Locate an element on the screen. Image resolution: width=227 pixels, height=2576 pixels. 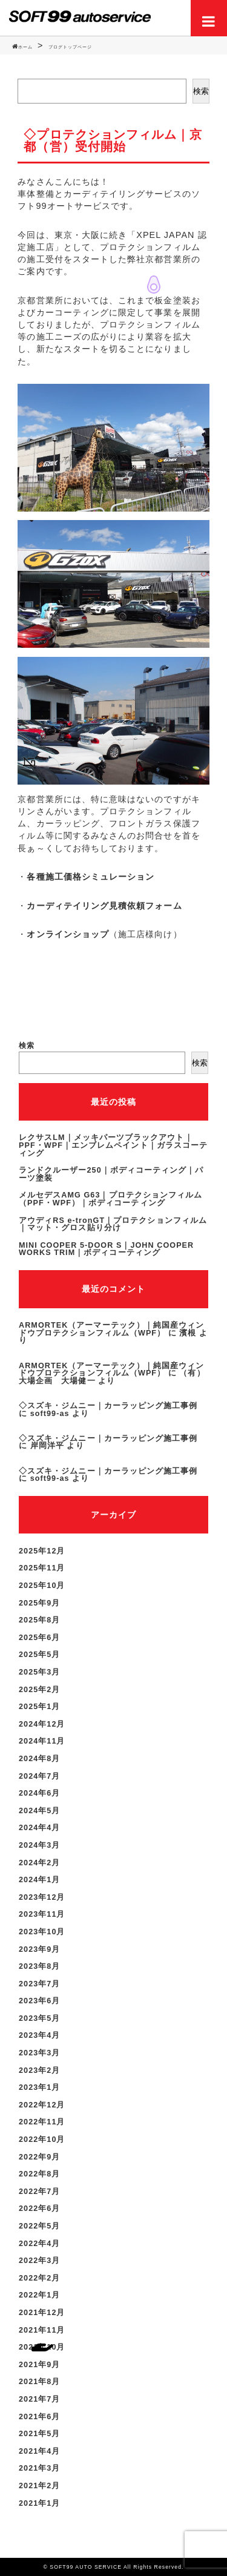
receive or accept an item is located at coordinates (42, 2342).